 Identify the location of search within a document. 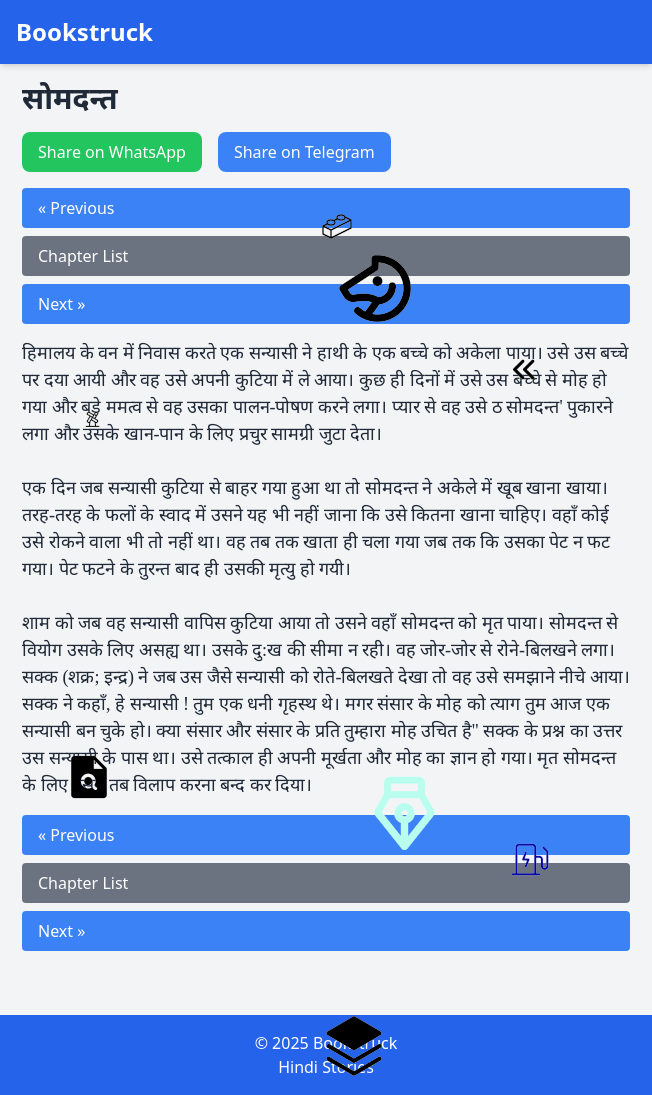
(89, 777).